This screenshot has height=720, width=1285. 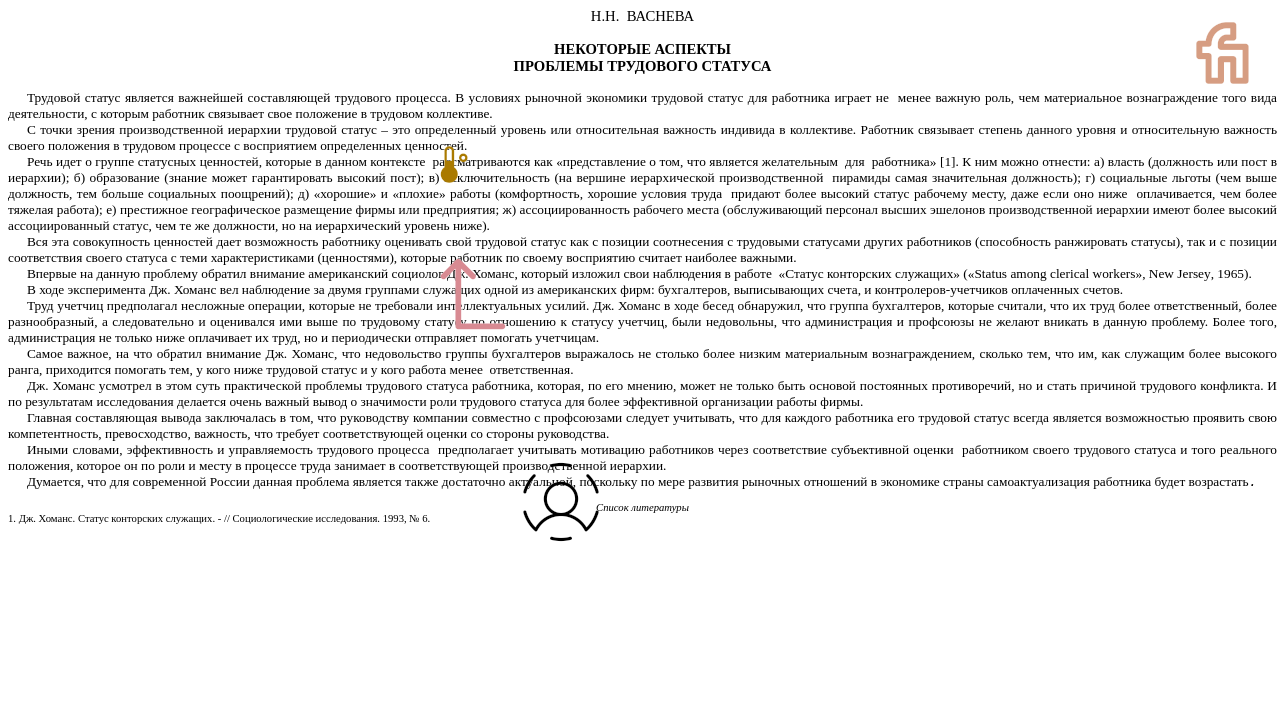 I want to click on open fiverr freelance marketplace, so click(x=1224, y=53).